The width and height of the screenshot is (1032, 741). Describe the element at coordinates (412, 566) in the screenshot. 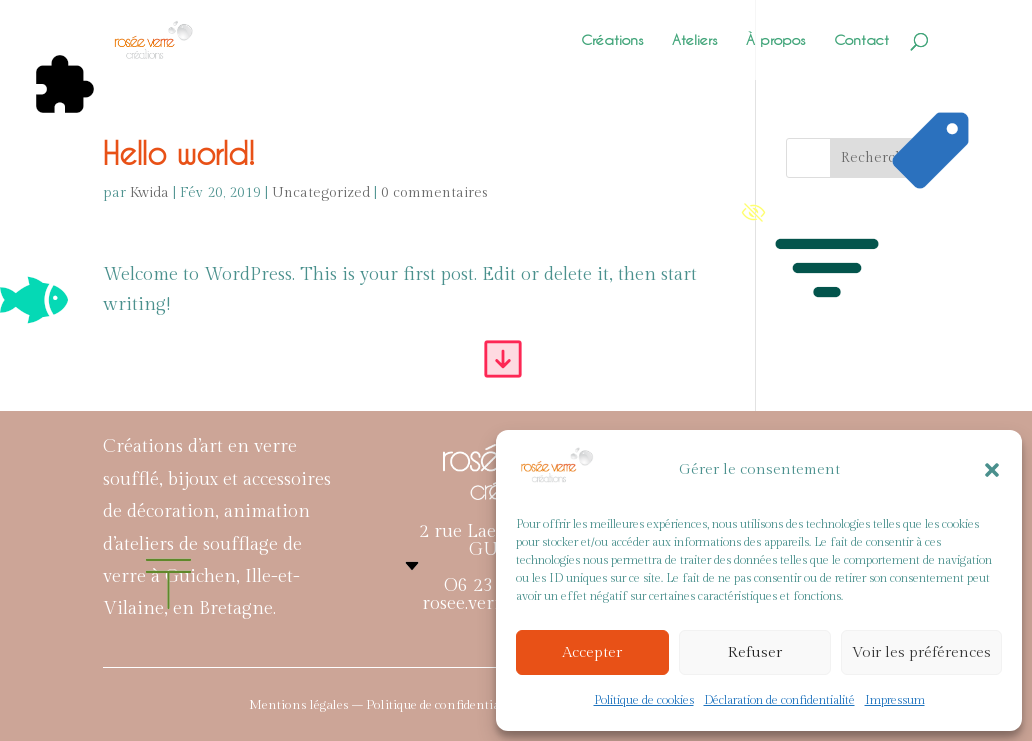

I see `expand a dropdown menu` at that location.